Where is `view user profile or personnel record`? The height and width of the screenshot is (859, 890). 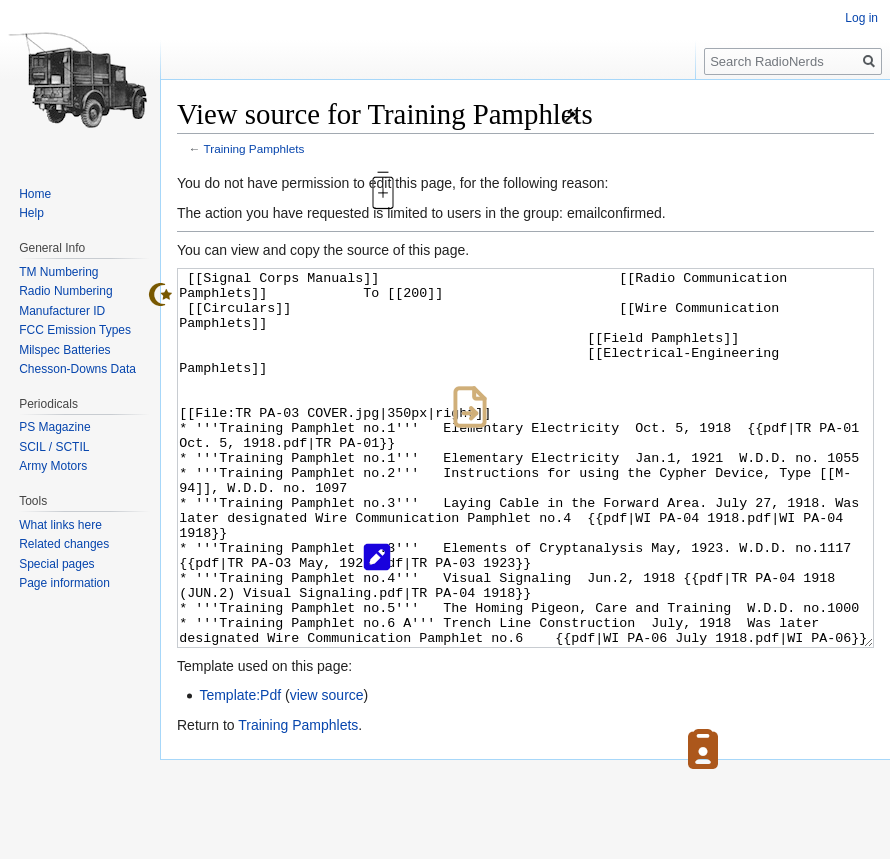 view user profile or personnel record is located at coordinates (703, 749).